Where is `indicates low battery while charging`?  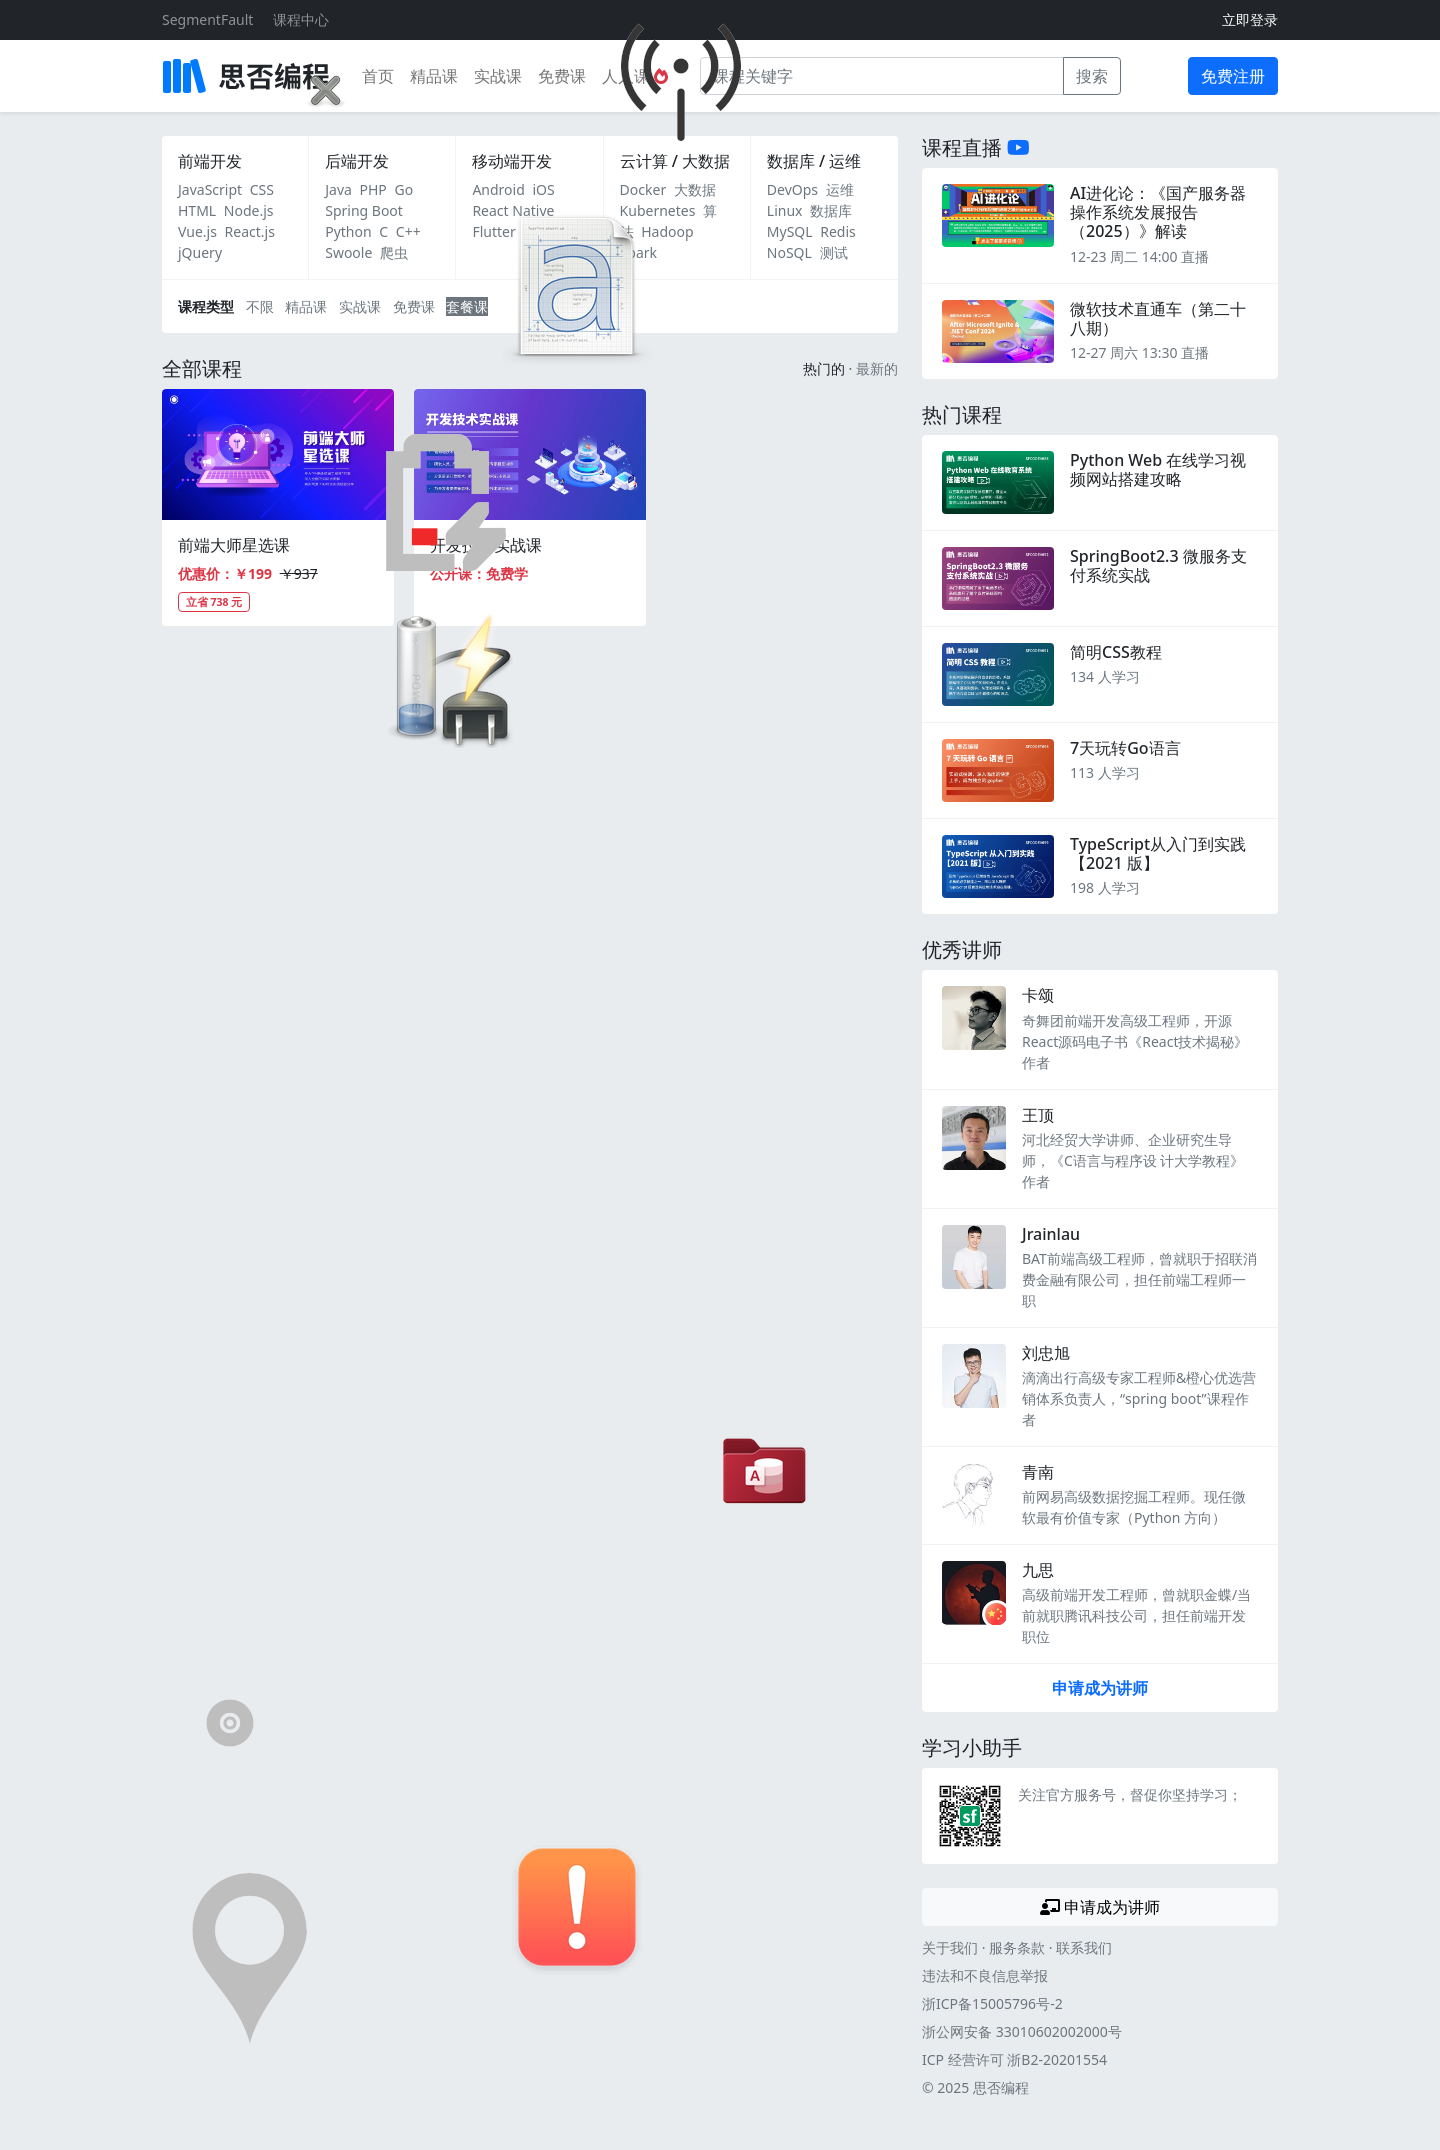
indicates low battery while charging is located at coordinates (437, 502).